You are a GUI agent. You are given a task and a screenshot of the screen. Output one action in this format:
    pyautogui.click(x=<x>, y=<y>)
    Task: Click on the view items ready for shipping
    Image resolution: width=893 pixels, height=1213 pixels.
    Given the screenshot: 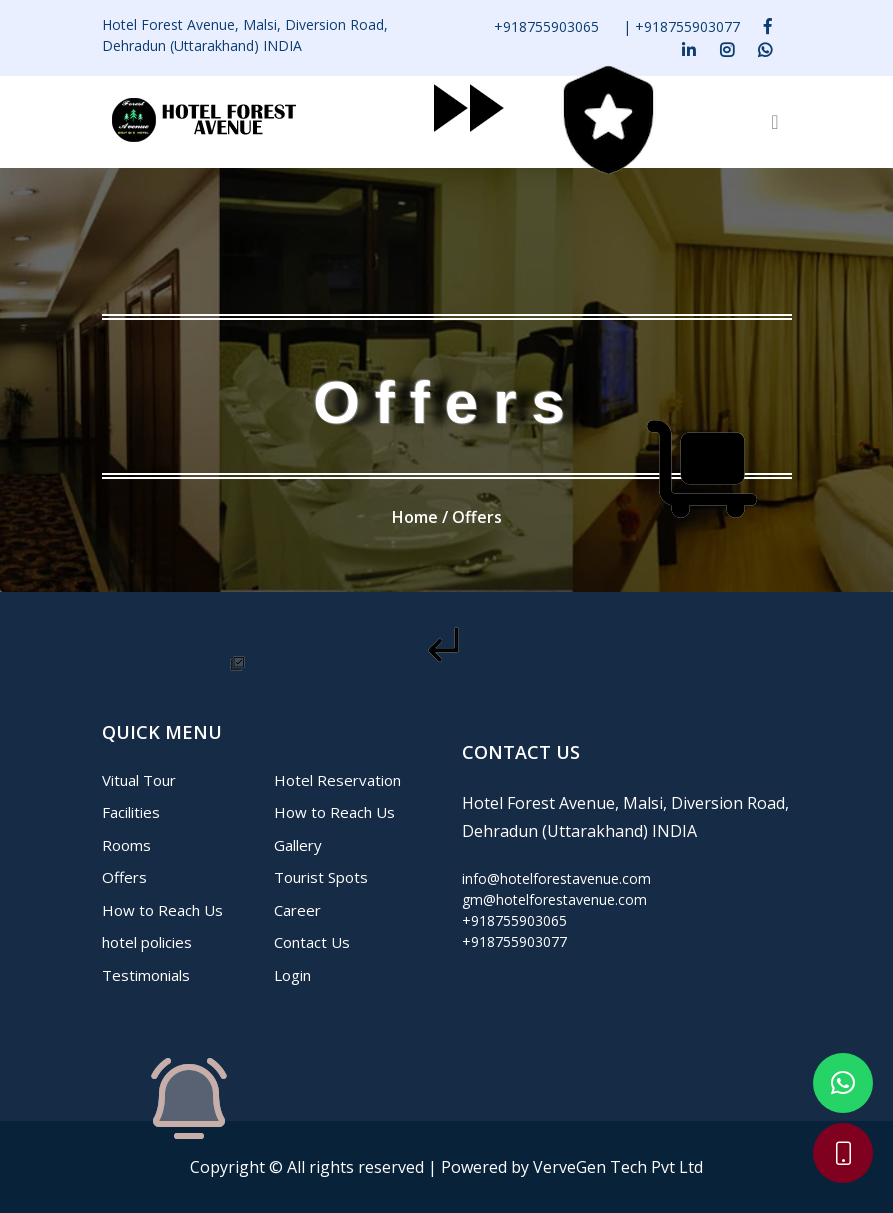 What is the action you would take?
    pyautogui.click(x=702, y=469)
    